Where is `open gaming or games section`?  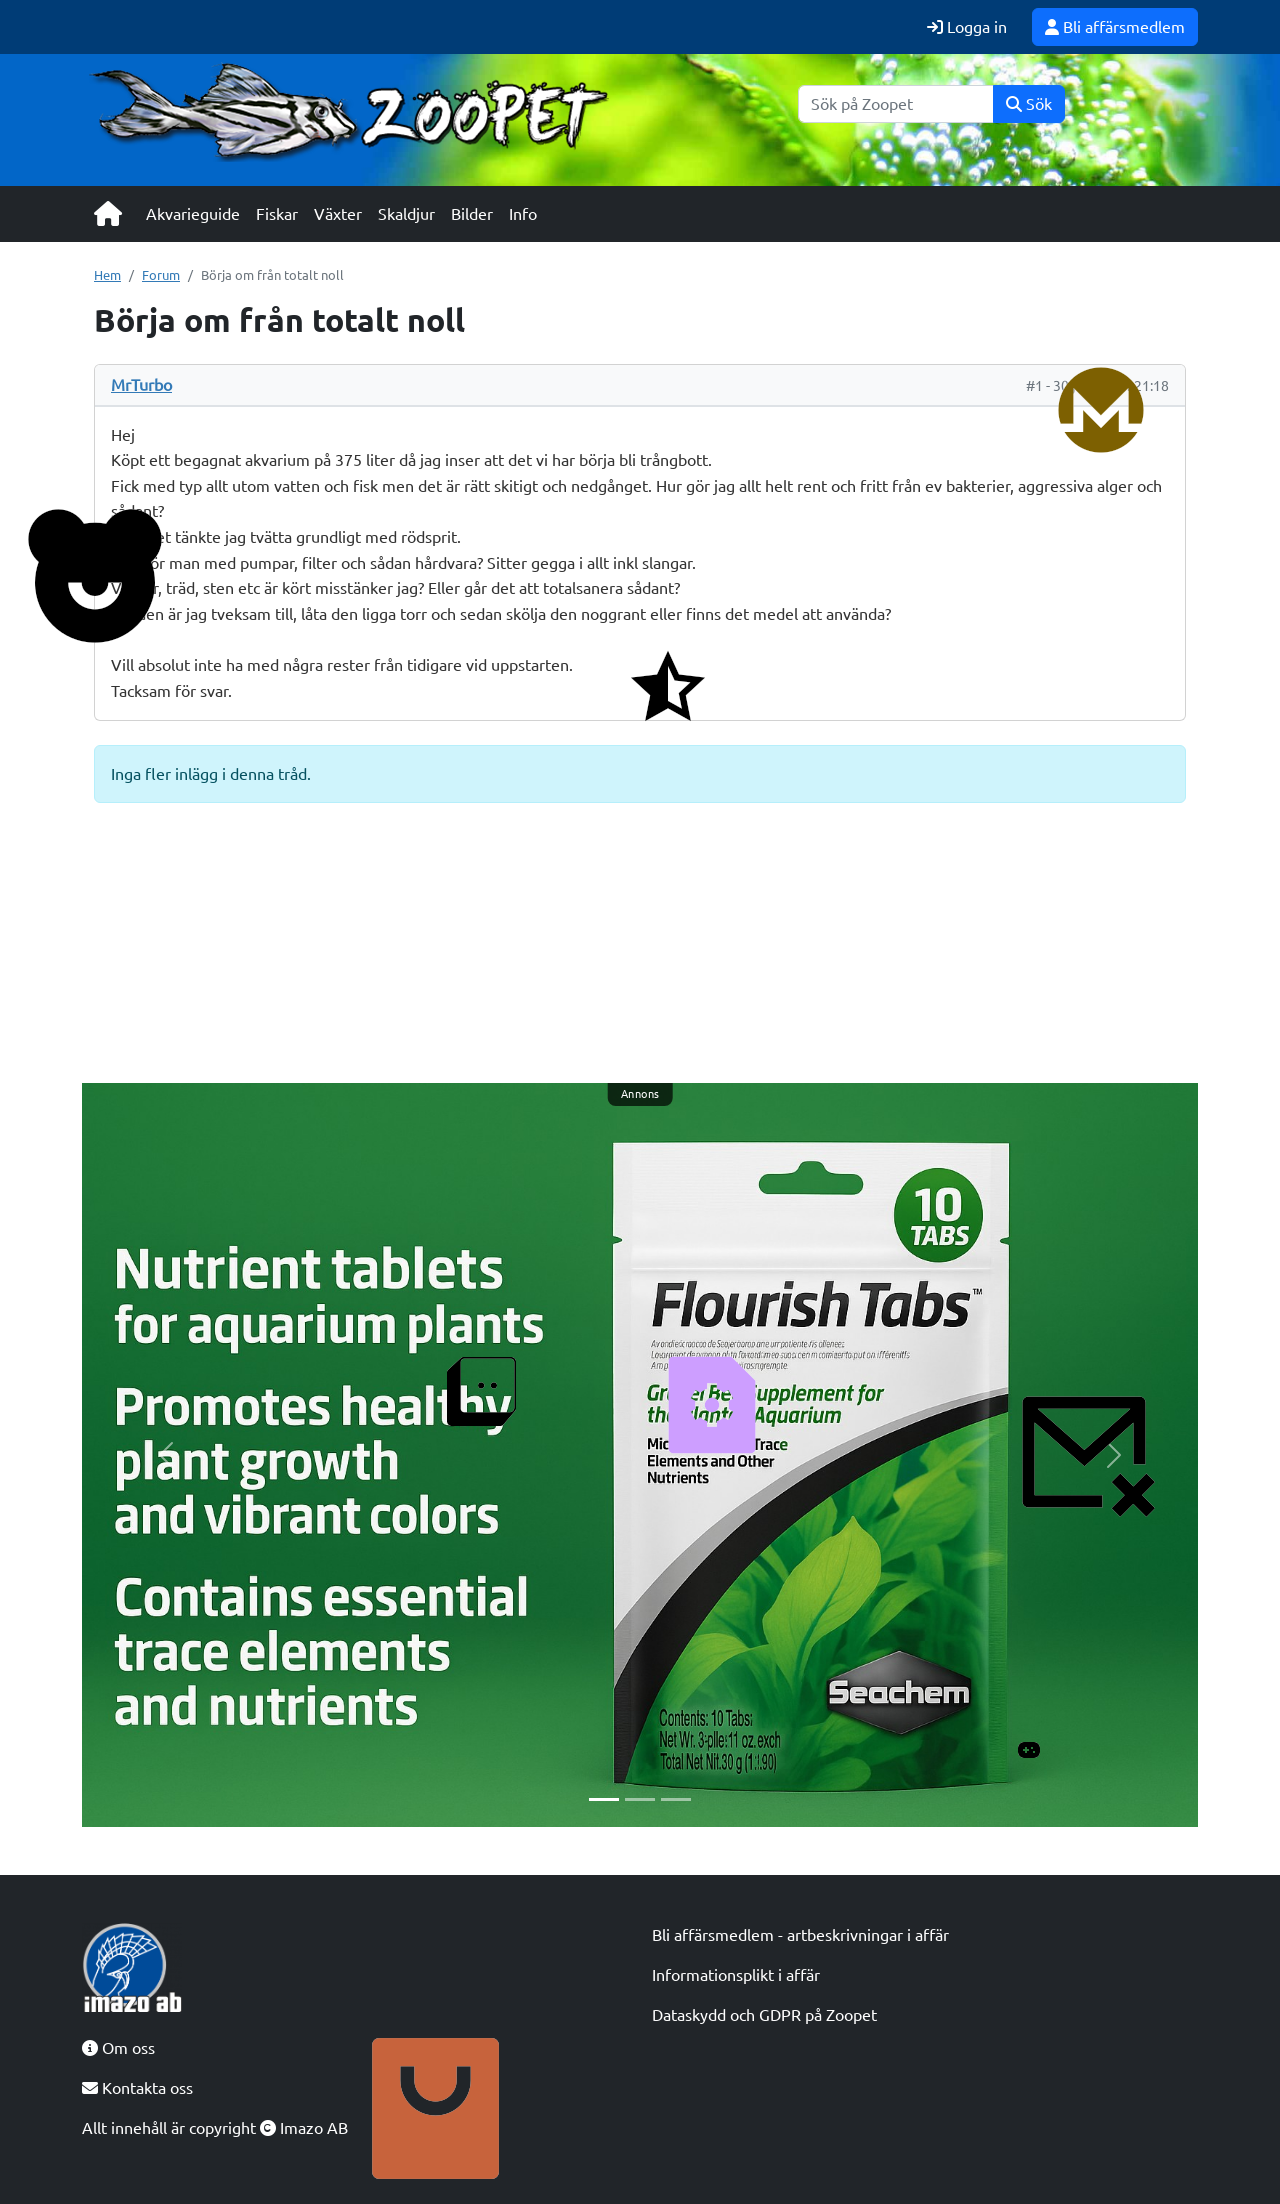
open gaming or games section is located at coordinates (1029, 1750).